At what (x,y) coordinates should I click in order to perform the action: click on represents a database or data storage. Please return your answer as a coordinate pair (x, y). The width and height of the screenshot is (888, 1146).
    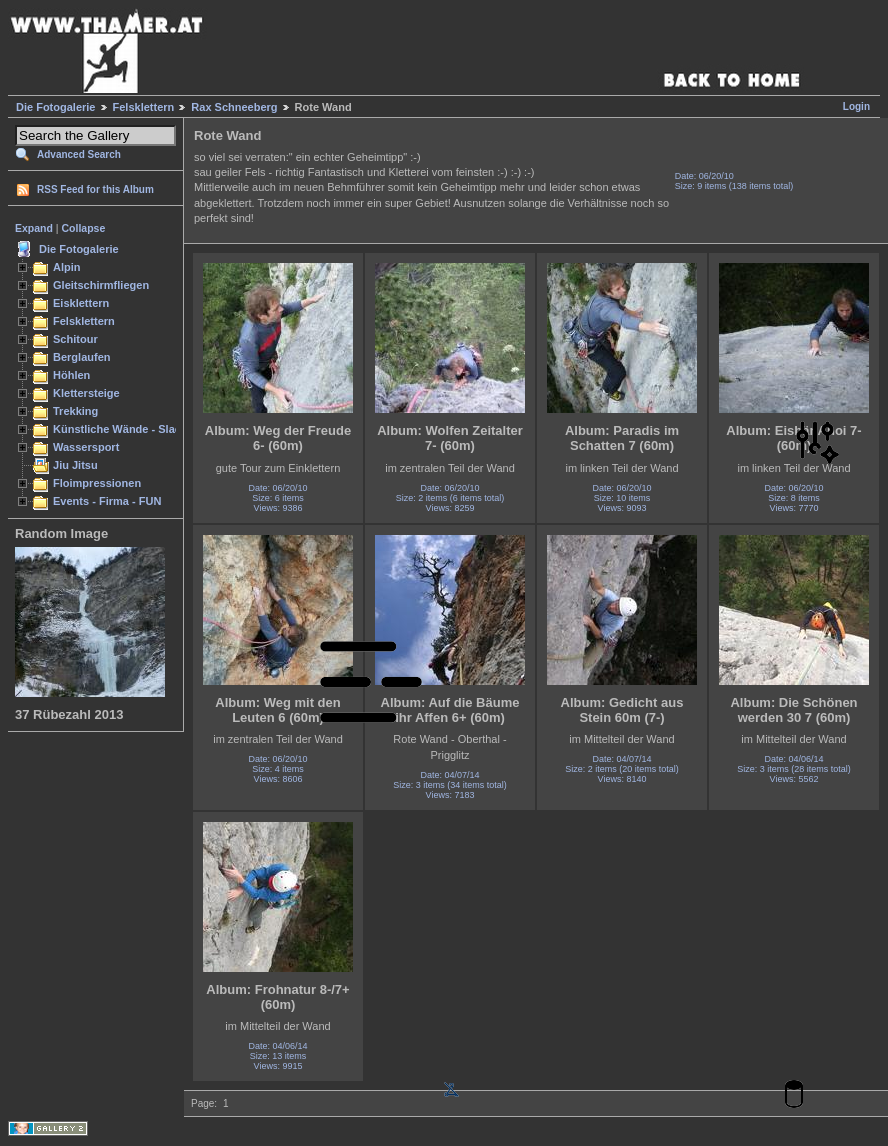
    Looking at the image, I should click on (794, 1094).